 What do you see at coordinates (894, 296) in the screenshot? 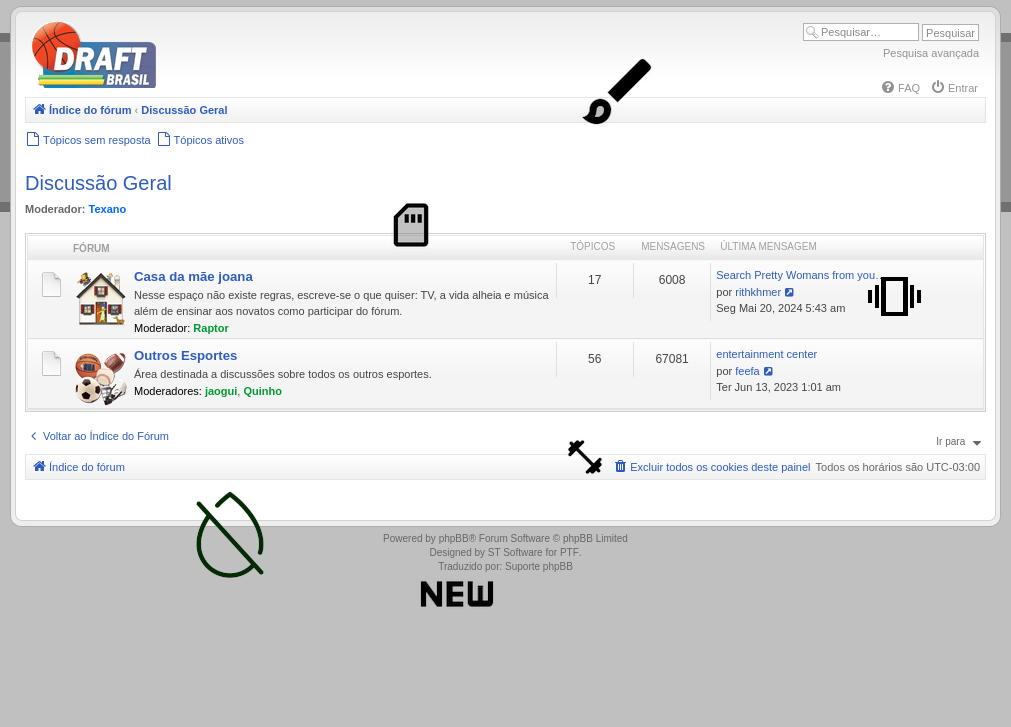
I see `enable vibration mode for notifications` at bounding box center [894, 296].